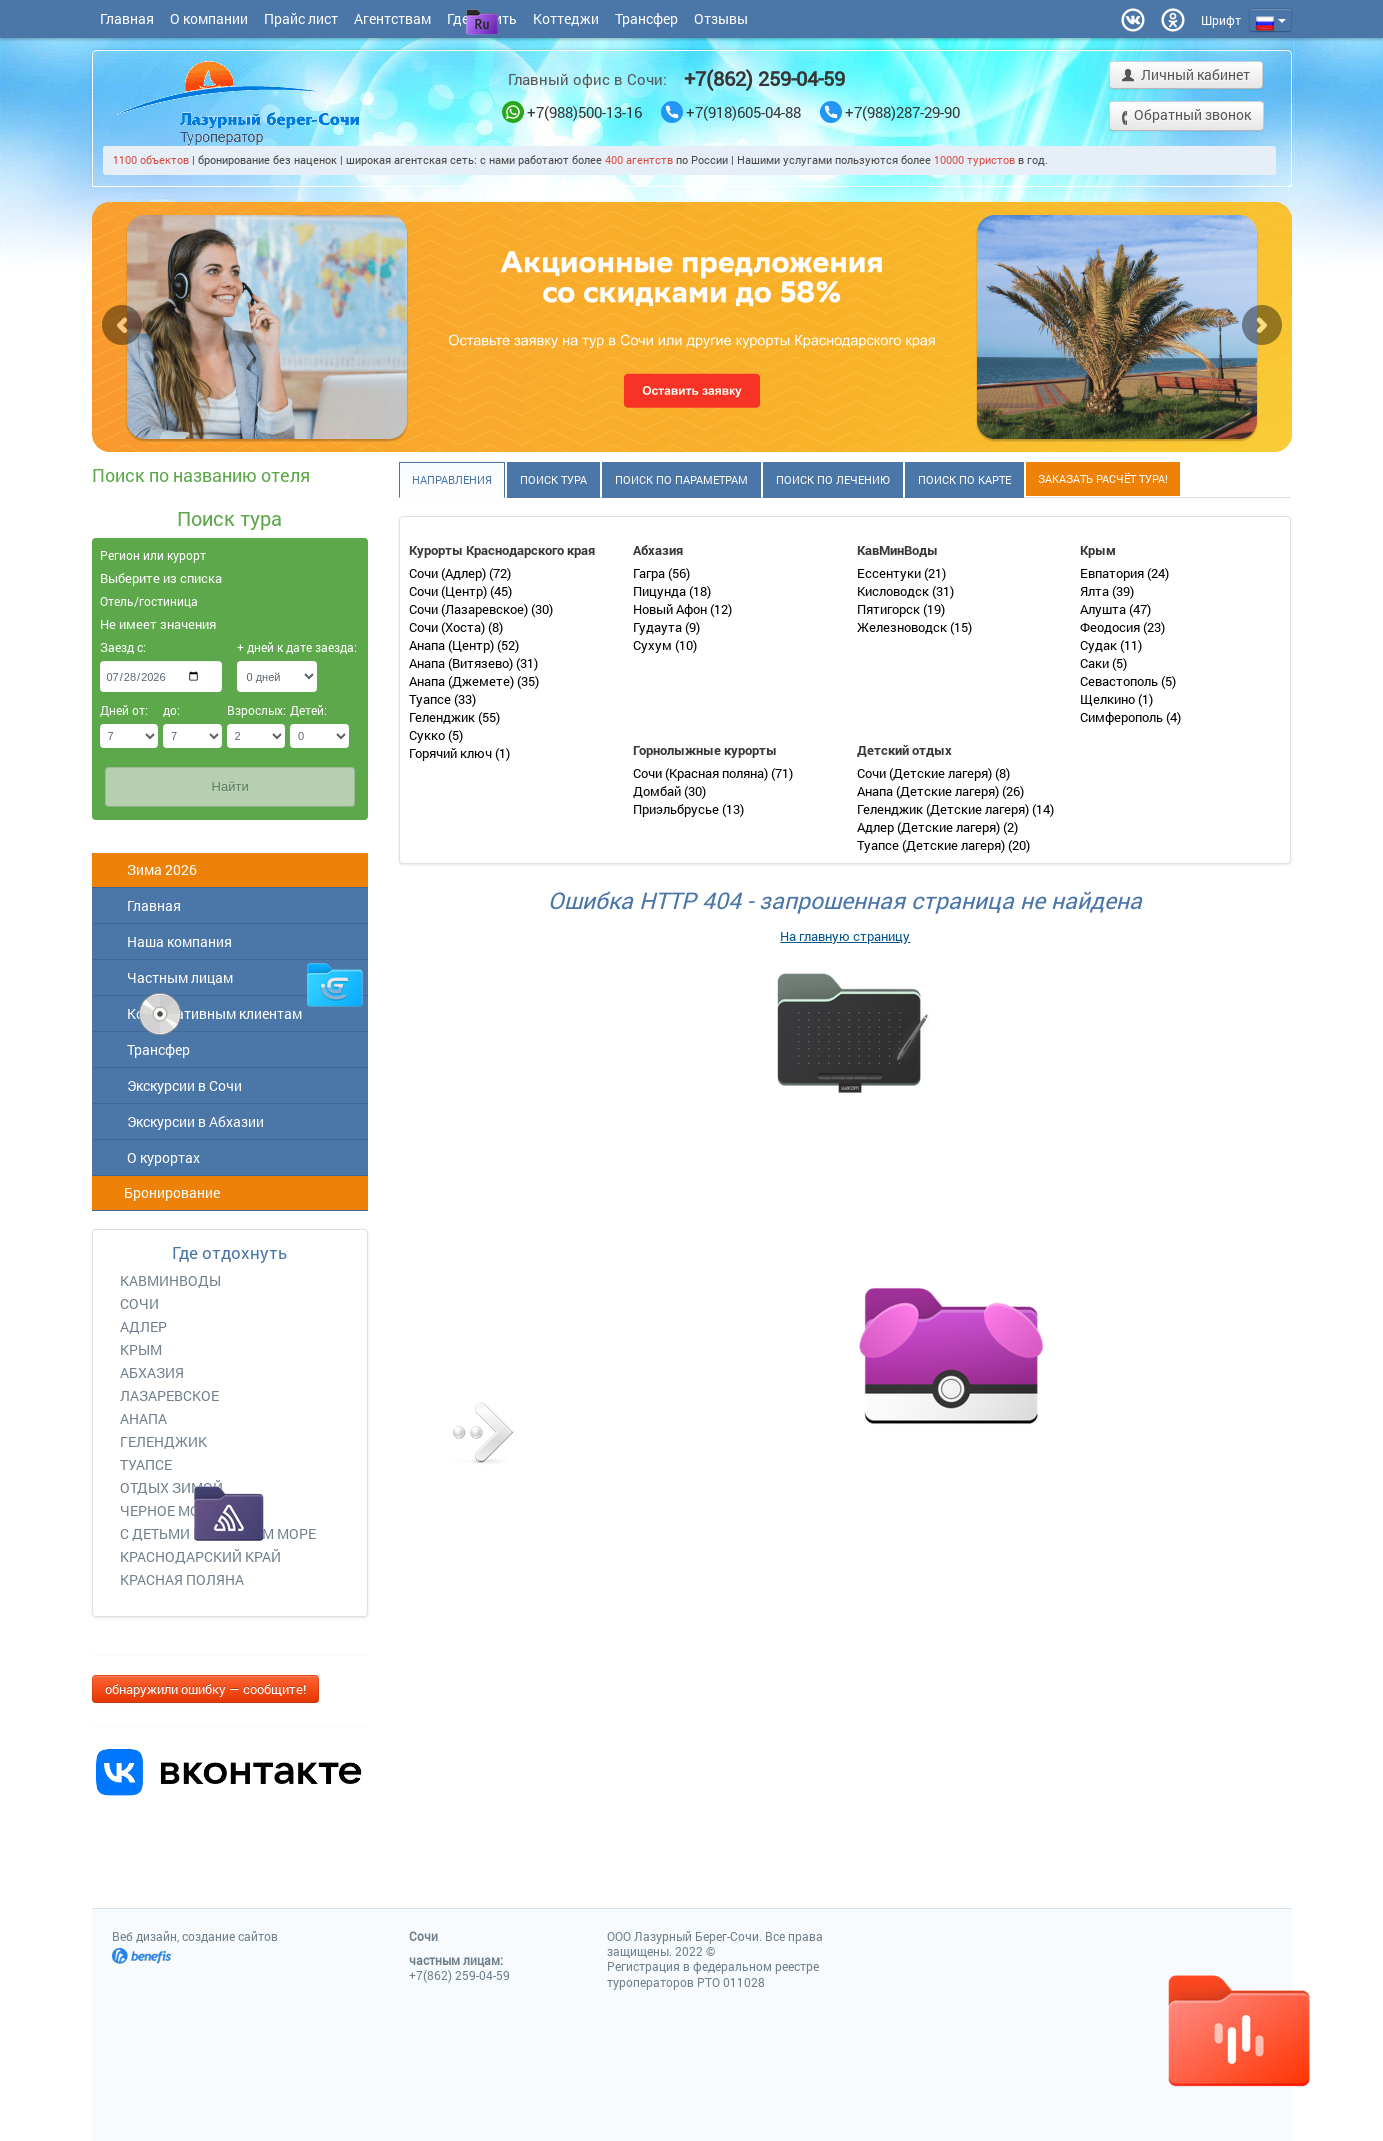 This screenshot has height=2141, width=1383. What do you see at coordinates (228, 1515) in the screenshot?
I see `folder containing sentry error monitoring projects` at bounding box center [228, 1515].